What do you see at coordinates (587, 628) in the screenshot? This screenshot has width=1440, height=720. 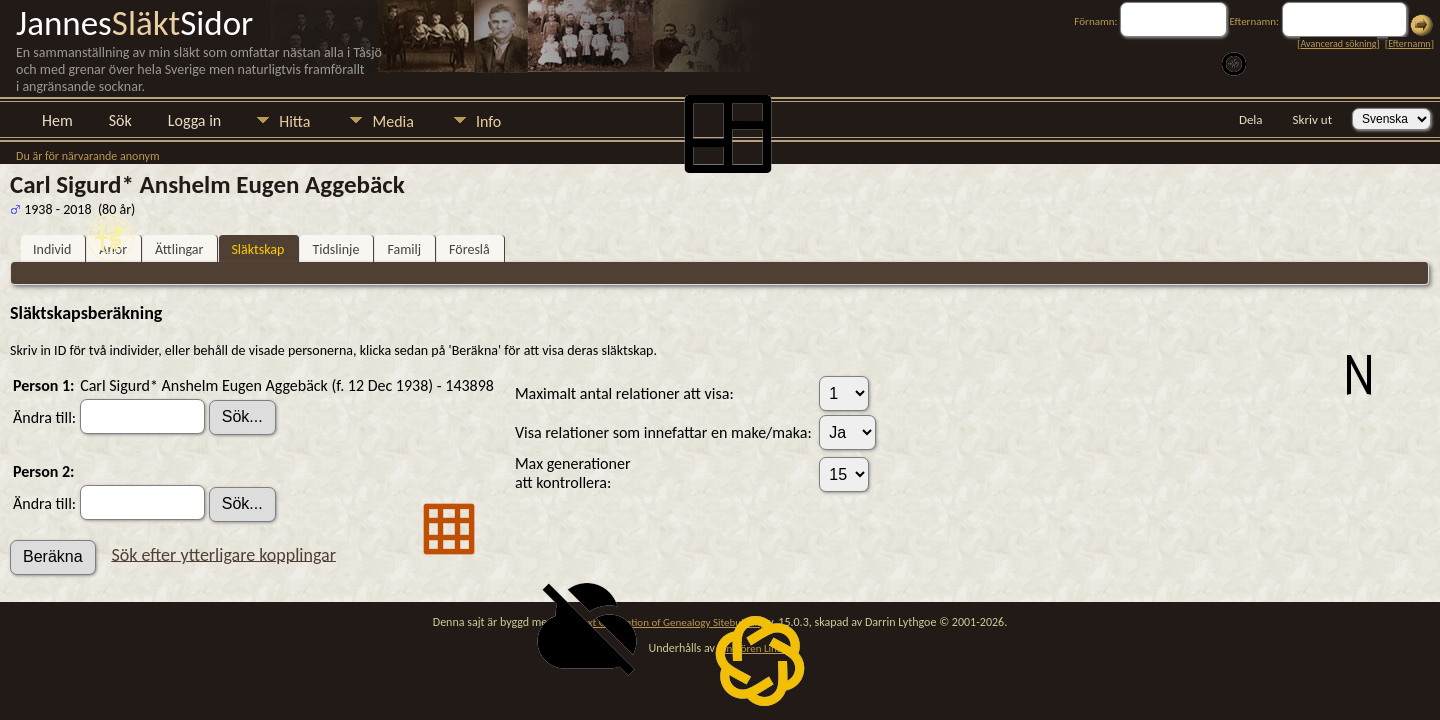 I see `cloud sync is disabled or unavailable` at bounding box center [587, 628].